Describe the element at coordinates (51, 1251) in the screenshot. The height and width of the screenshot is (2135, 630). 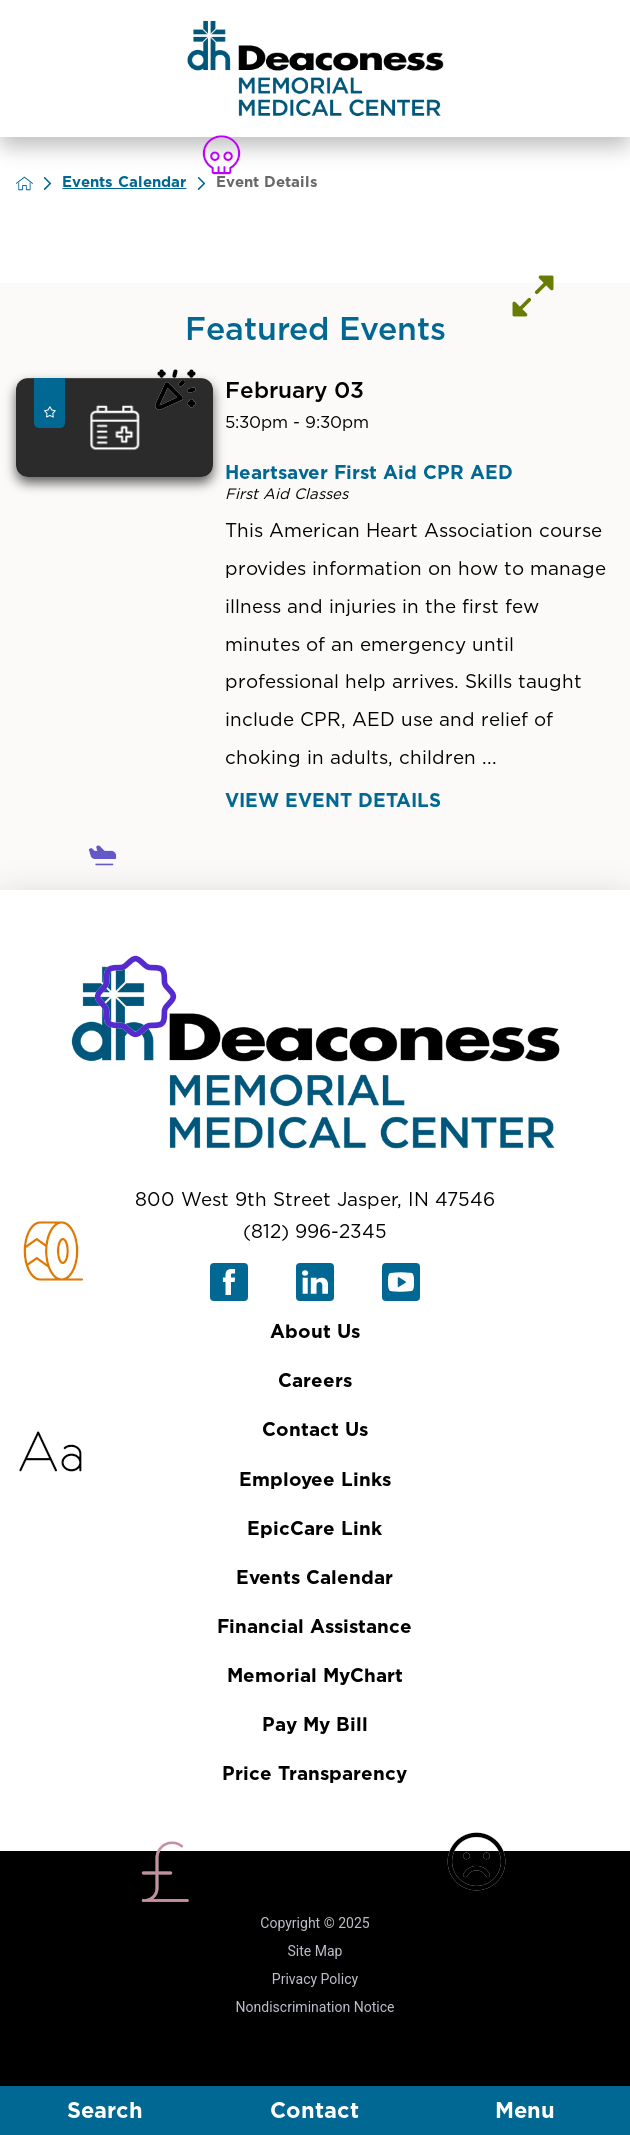
I see `view tire information or status` at that location.